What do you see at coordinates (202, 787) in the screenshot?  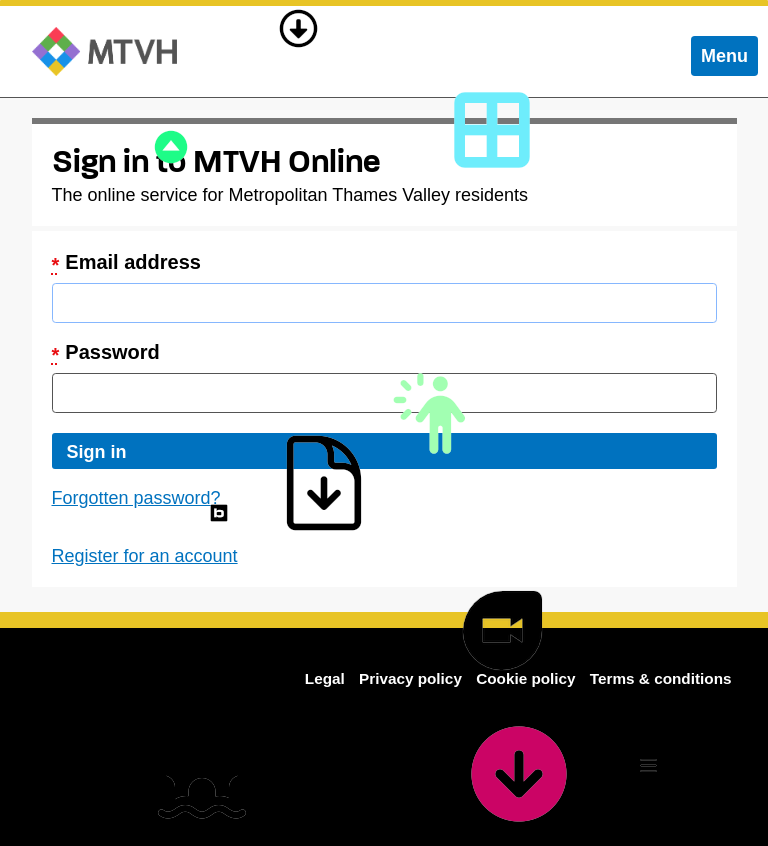 I see `indicates a bridge or water crossing location` at bounding box center [202, 787].